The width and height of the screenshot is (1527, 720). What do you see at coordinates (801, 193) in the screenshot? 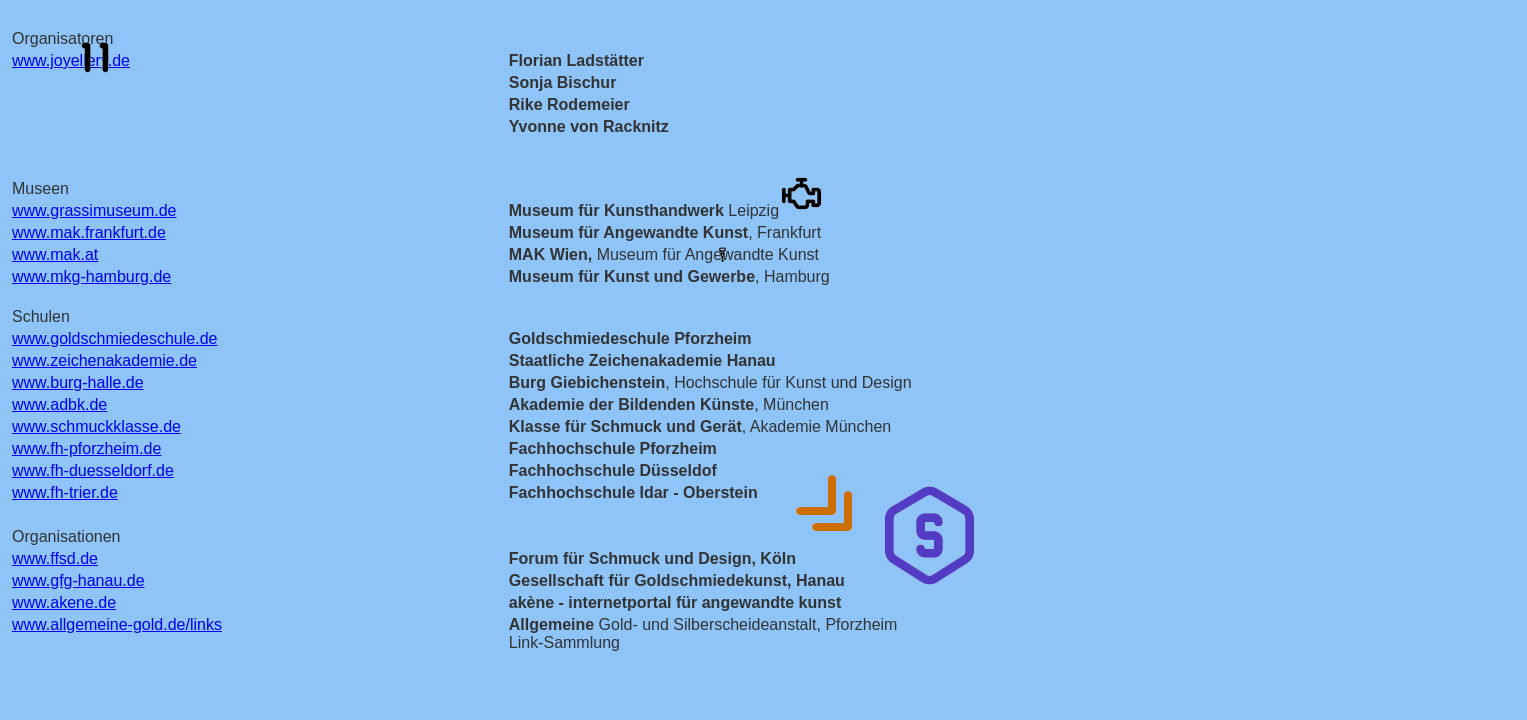
I see `view engine or vehicle diagnostics` at bounding box center [801, 193].